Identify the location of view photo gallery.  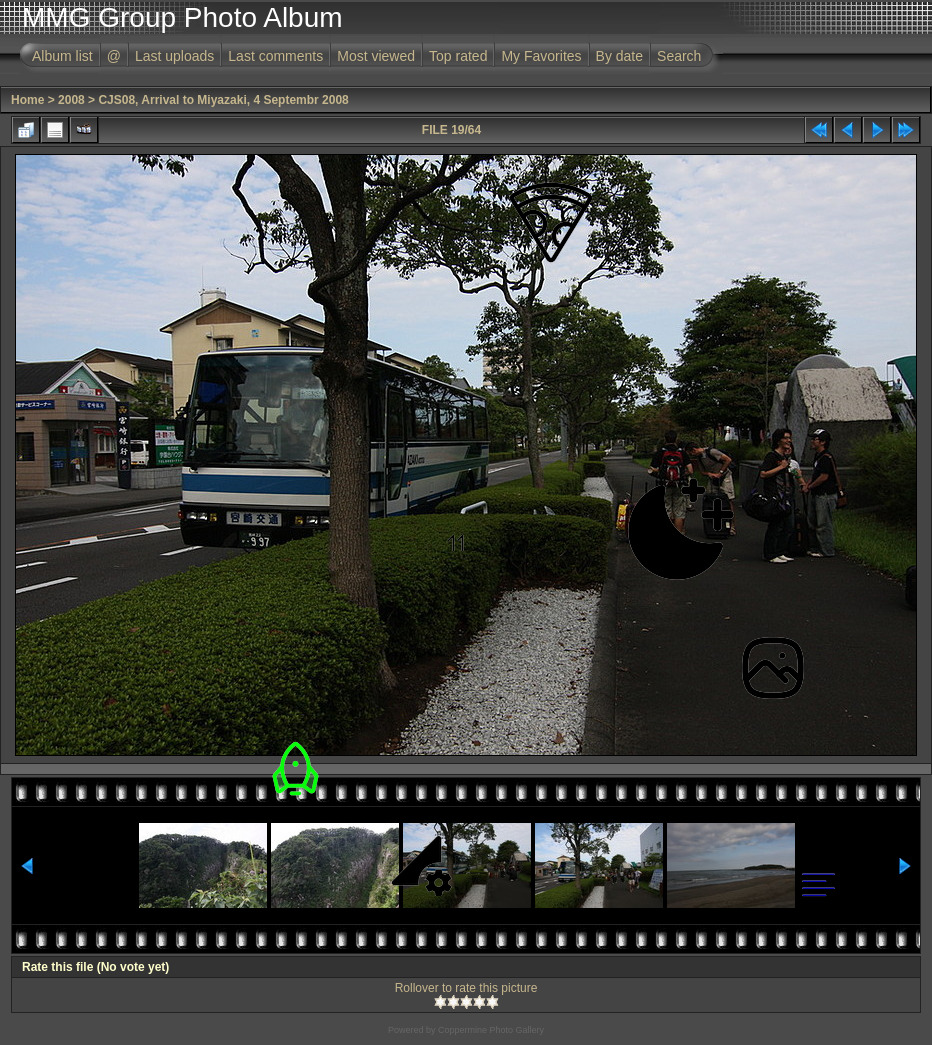
(773, 668).